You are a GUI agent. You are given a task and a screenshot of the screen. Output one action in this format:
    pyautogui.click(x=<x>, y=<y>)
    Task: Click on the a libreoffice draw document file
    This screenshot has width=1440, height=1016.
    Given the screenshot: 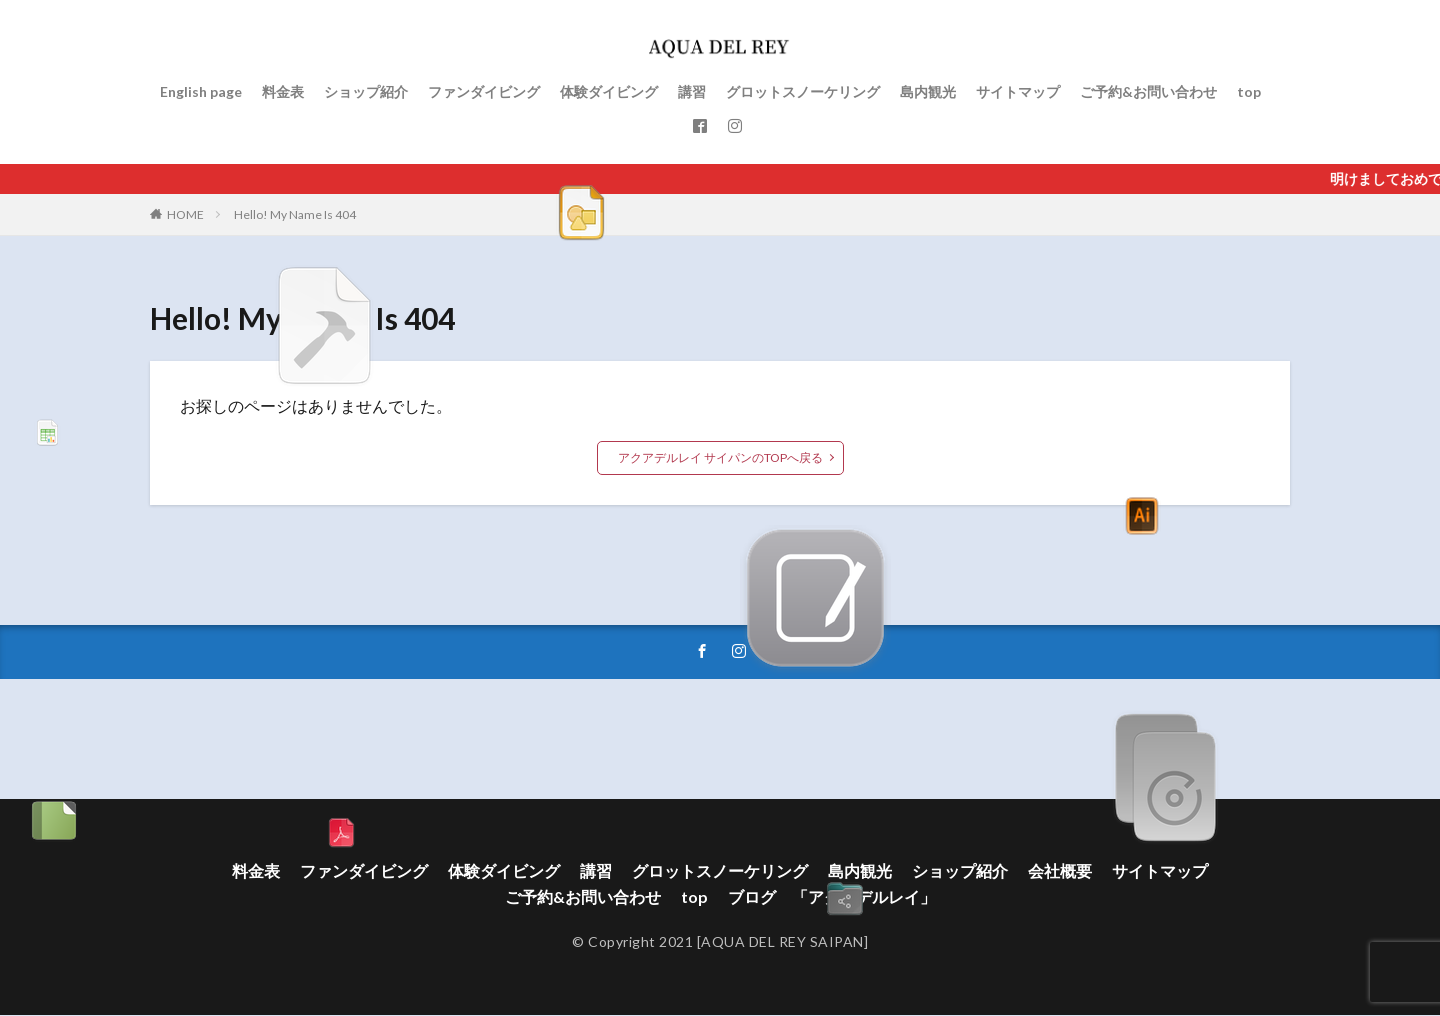 What is the action you would take?
    pyautogui.click(x=581, y=212)
    